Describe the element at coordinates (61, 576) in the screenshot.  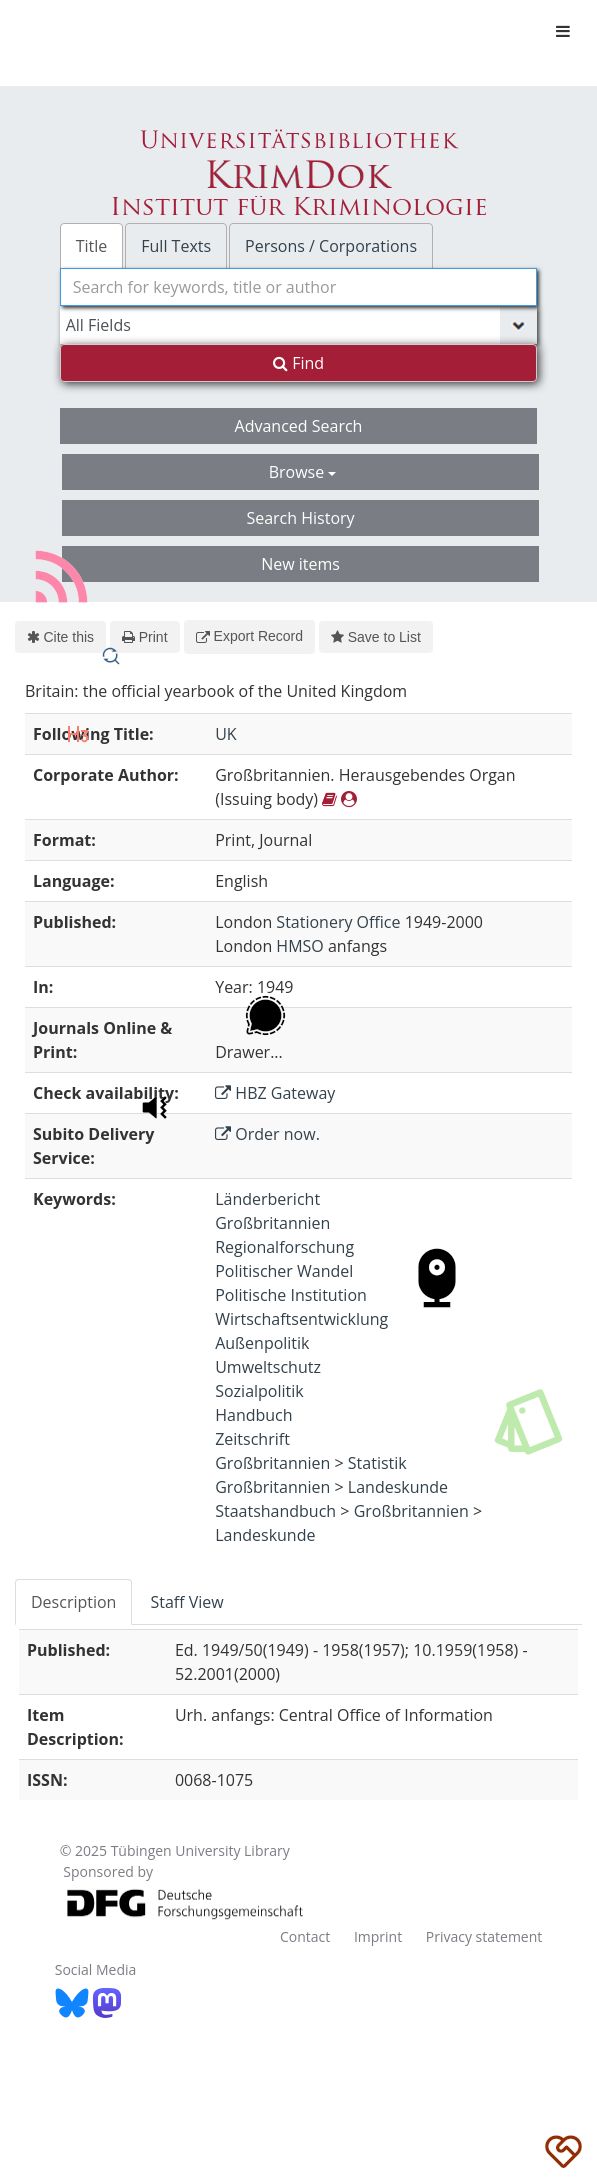
I see `subscribe to RSS feed` at that location.